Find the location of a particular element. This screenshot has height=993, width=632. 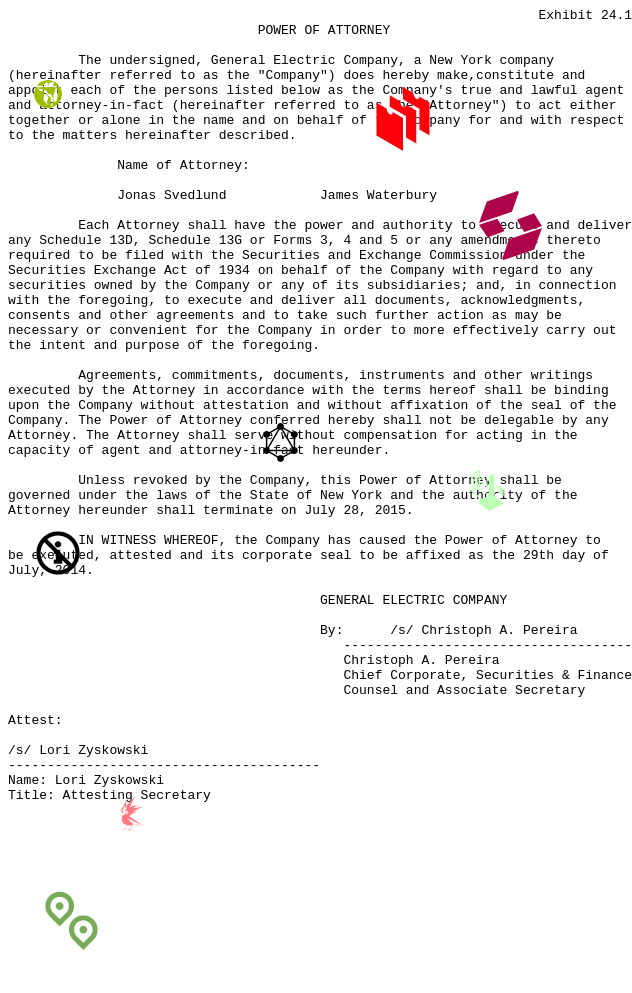

tails operating system logo is located at coordinates (487, 490).